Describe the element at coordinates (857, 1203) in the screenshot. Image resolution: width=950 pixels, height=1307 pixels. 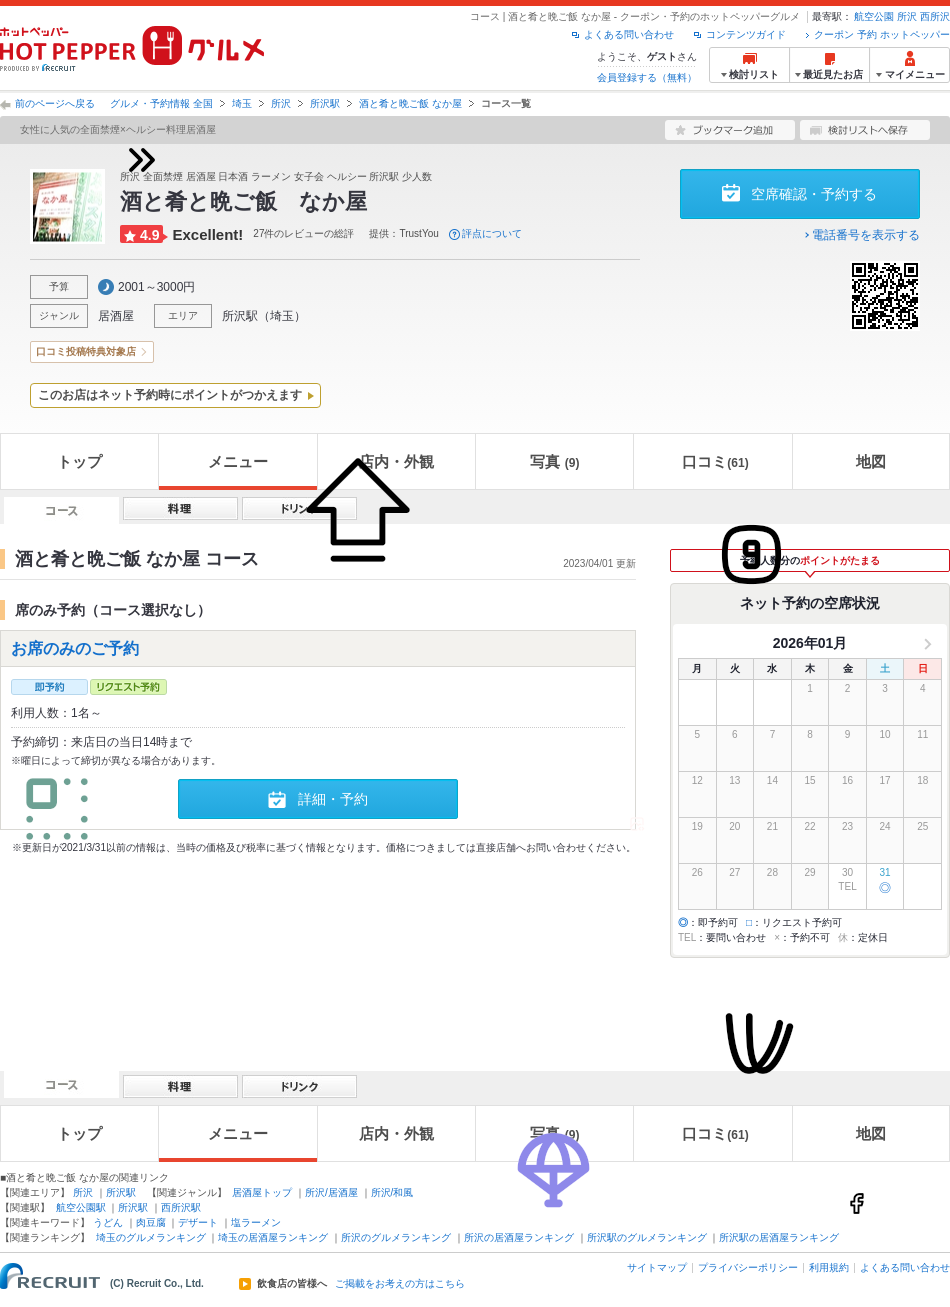
I see `open Facebook app` at that location.